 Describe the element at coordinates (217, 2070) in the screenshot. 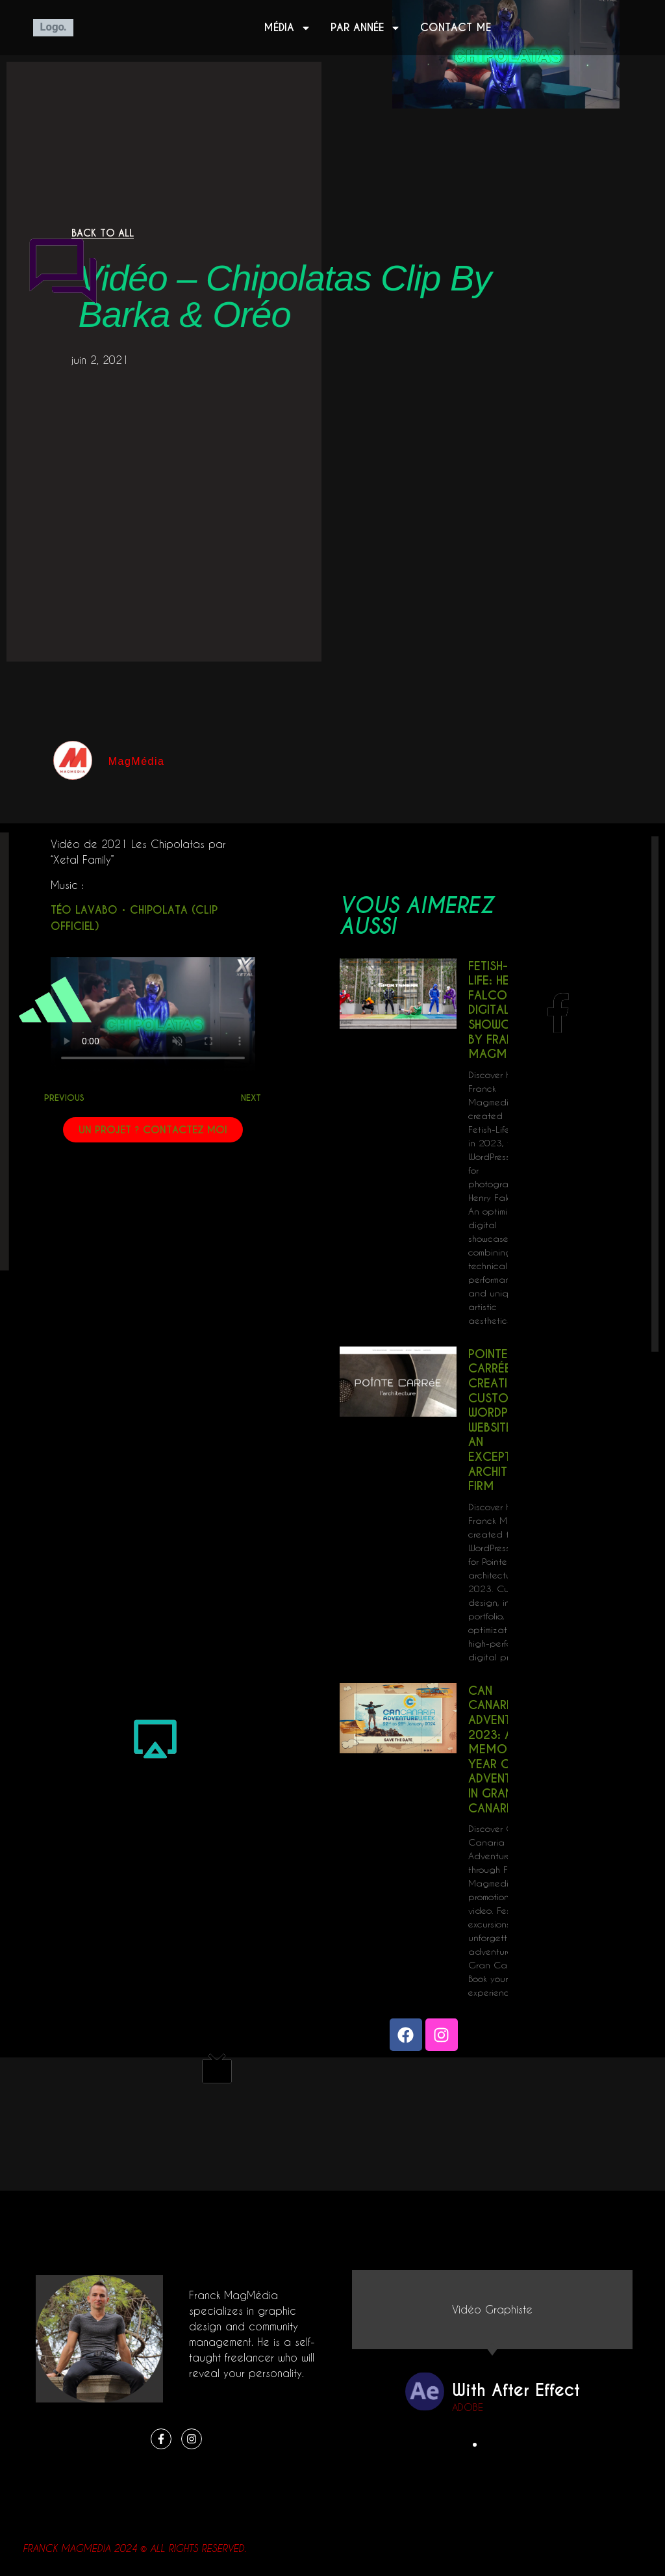

I see `open tv or video streaming app` at that location.